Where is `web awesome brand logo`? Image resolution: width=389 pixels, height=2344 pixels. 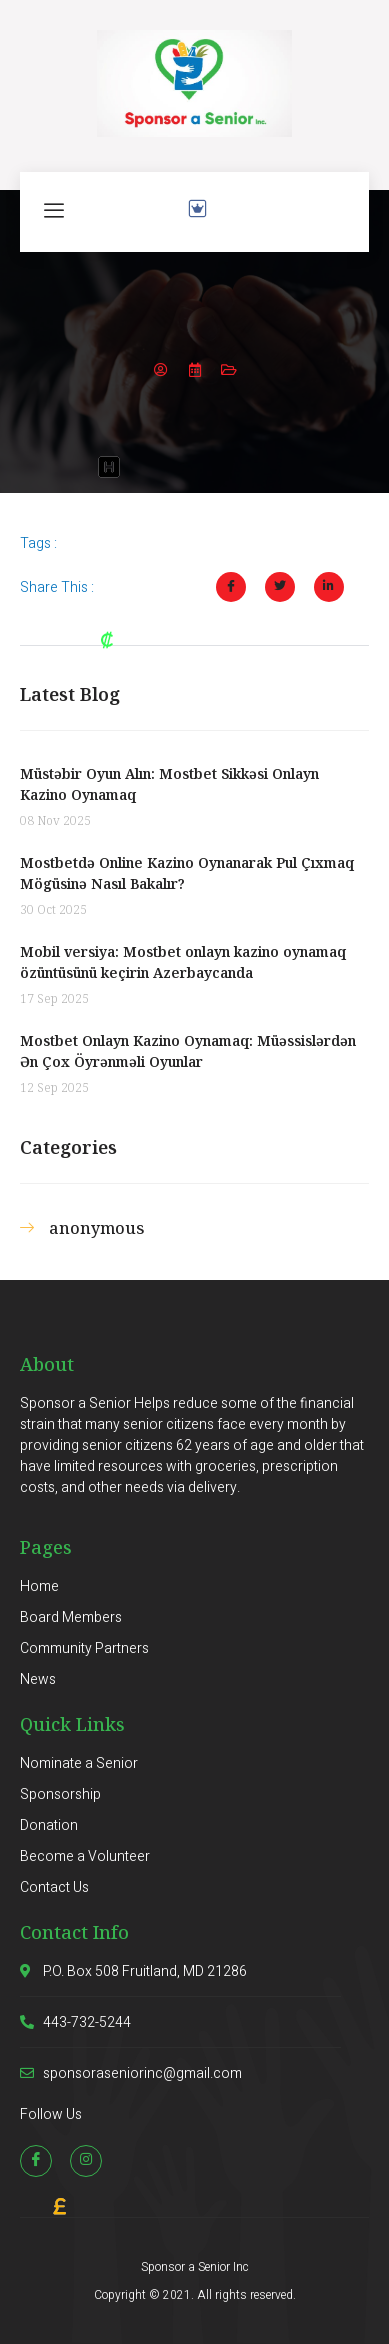 web awesome brand logo is located at coordinates (197, 208).